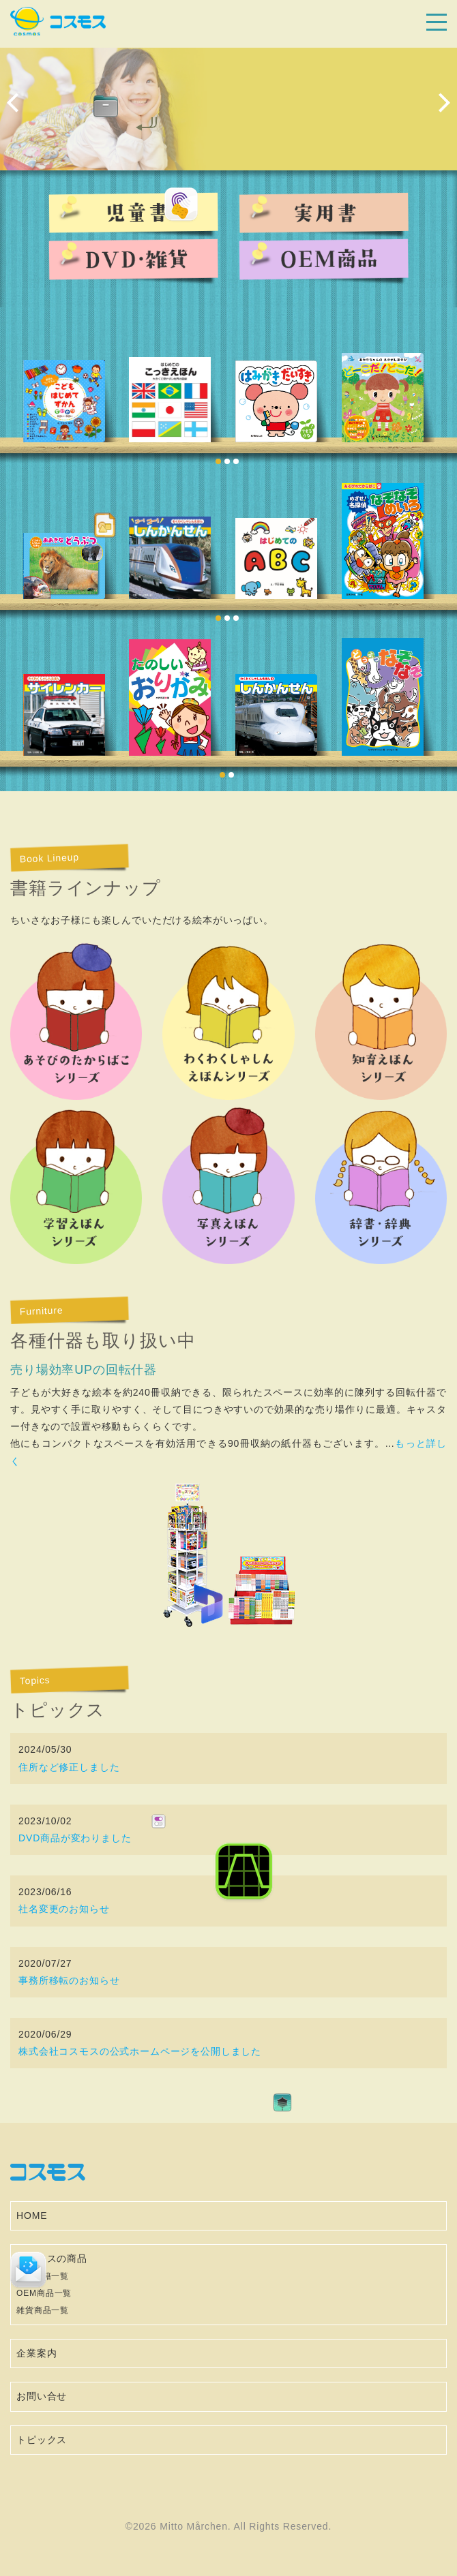 This screenshot has height=2576, width=457. What do you see at coordinates (106, 106) in the screenshot?
I see `open the file manager` at bounding box center [106, 106].